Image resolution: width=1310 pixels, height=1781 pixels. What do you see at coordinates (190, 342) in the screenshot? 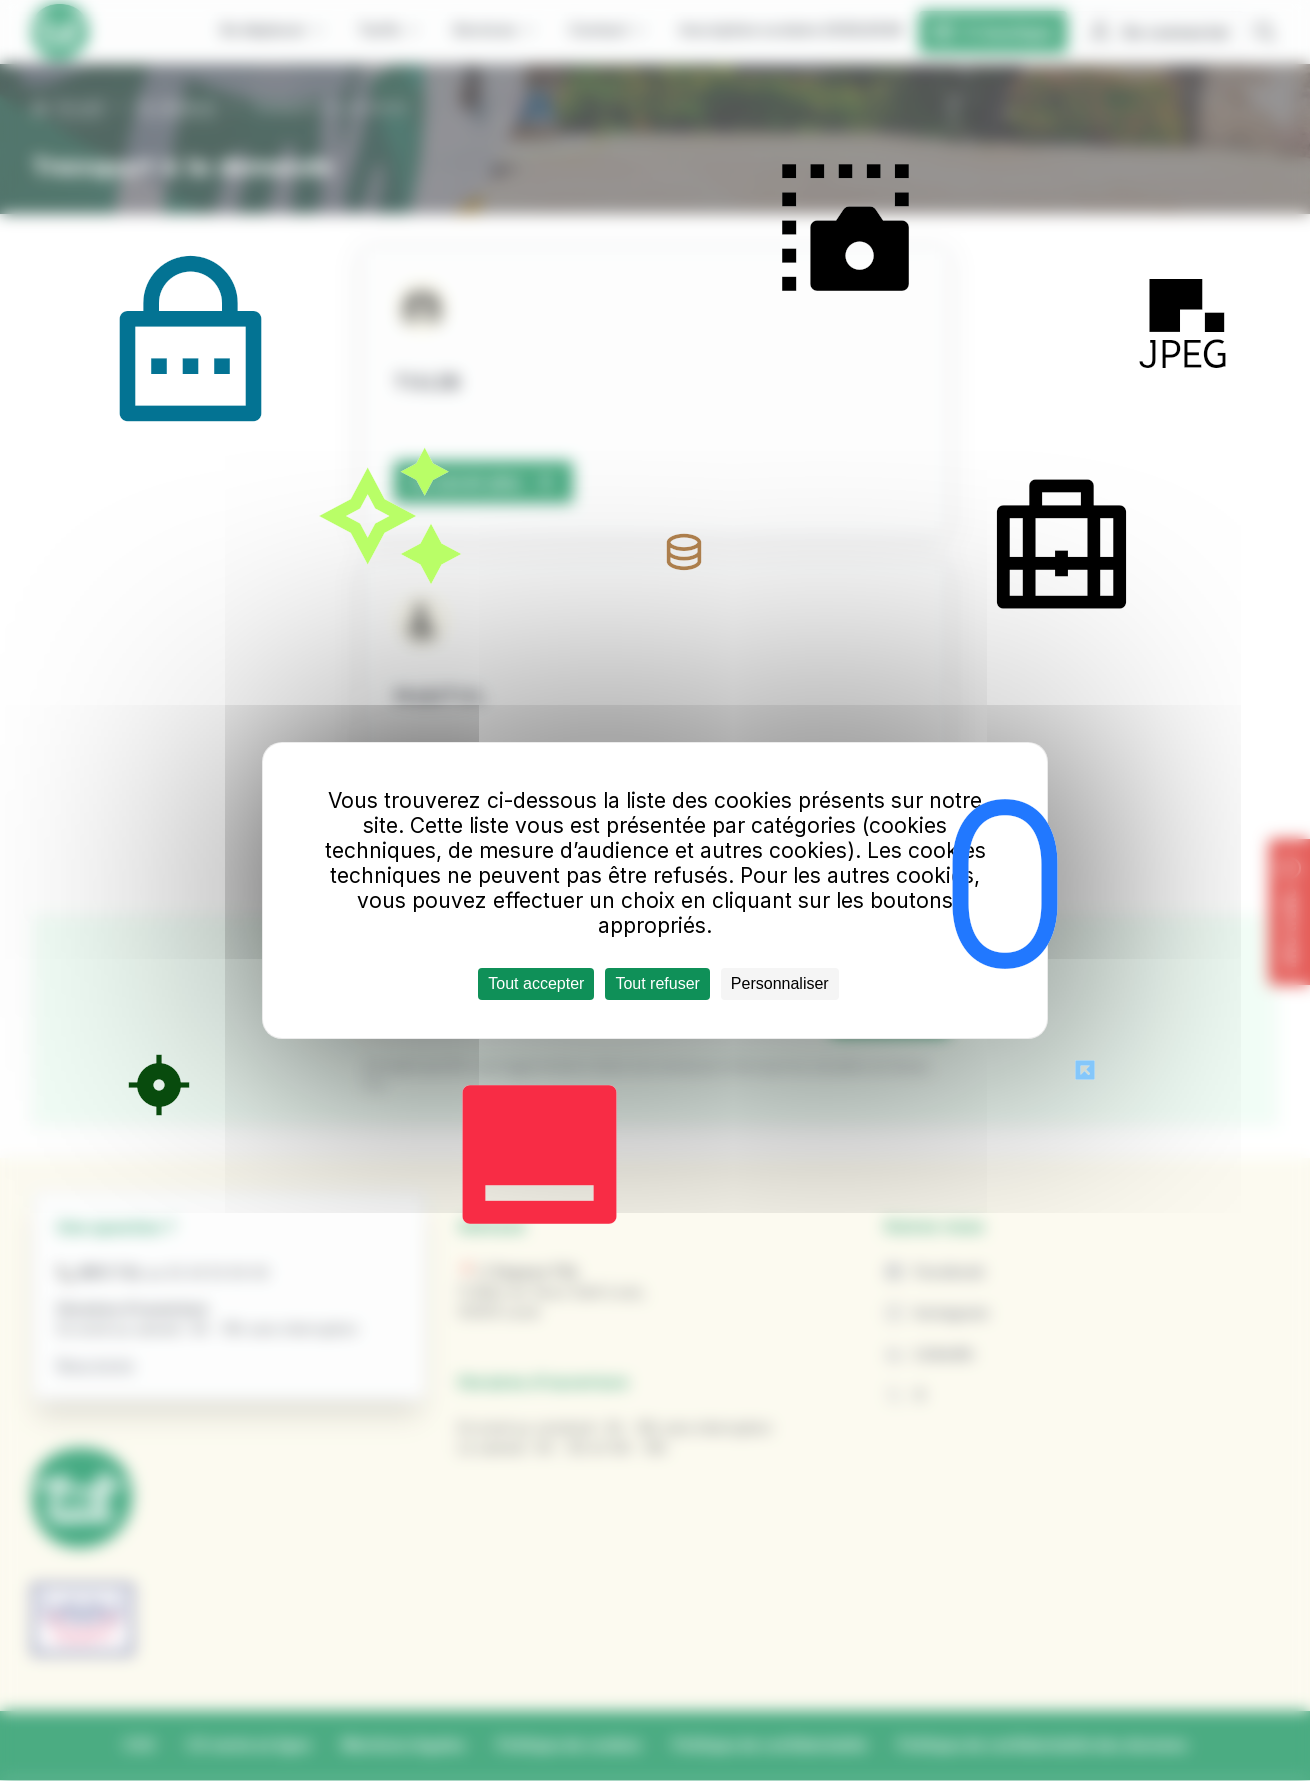
I see `enter password to unlock` at bounding box center [190, 342].